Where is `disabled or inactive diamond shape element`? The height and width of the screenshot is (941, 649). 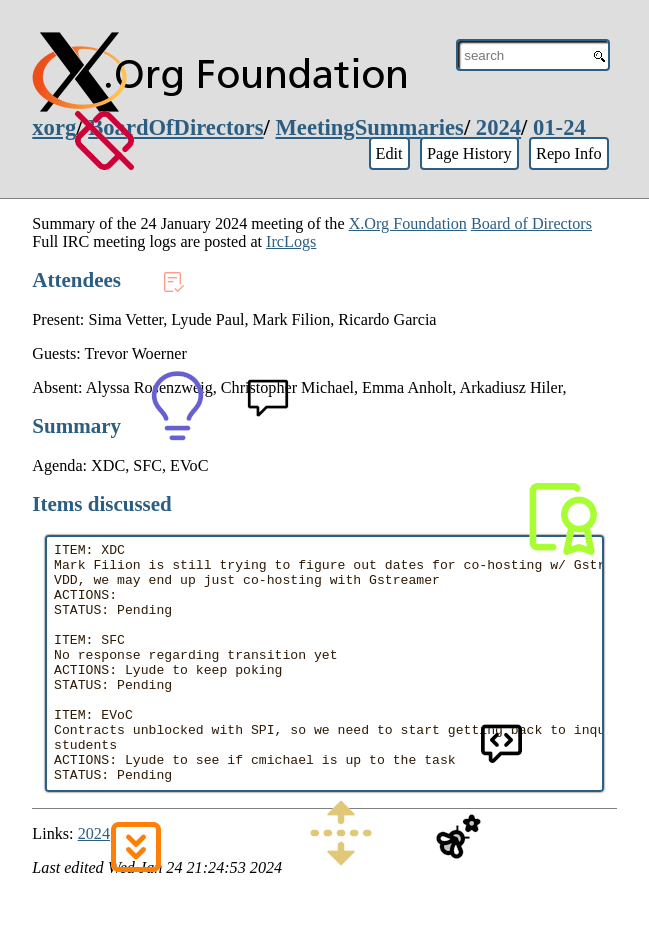
disabled or inactive diamond shape element is located at coordinates (104, 140).